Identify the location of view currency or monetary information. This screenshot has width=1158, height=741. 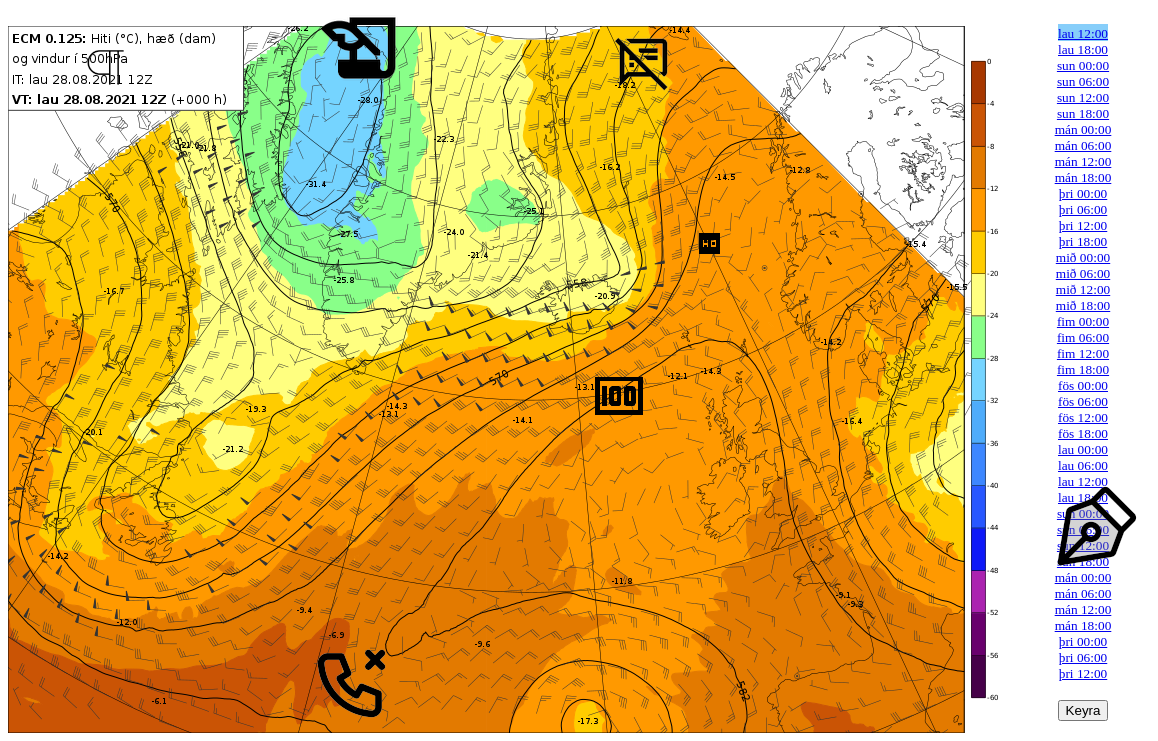
(619, 396).